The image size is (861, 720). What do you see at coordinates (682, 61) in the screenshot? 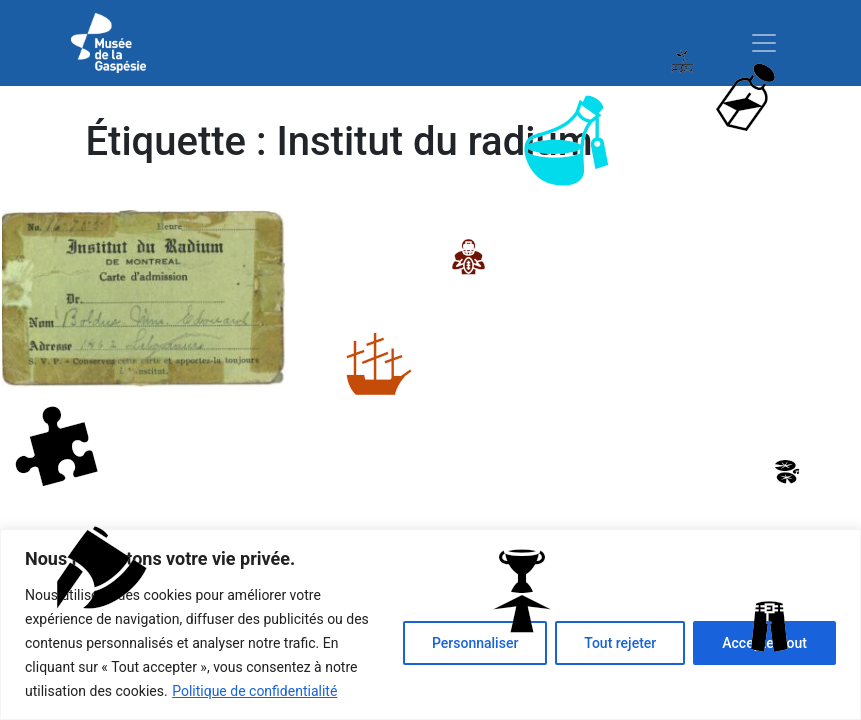
I see `view plant root system details` at bounding box center [682, 61].